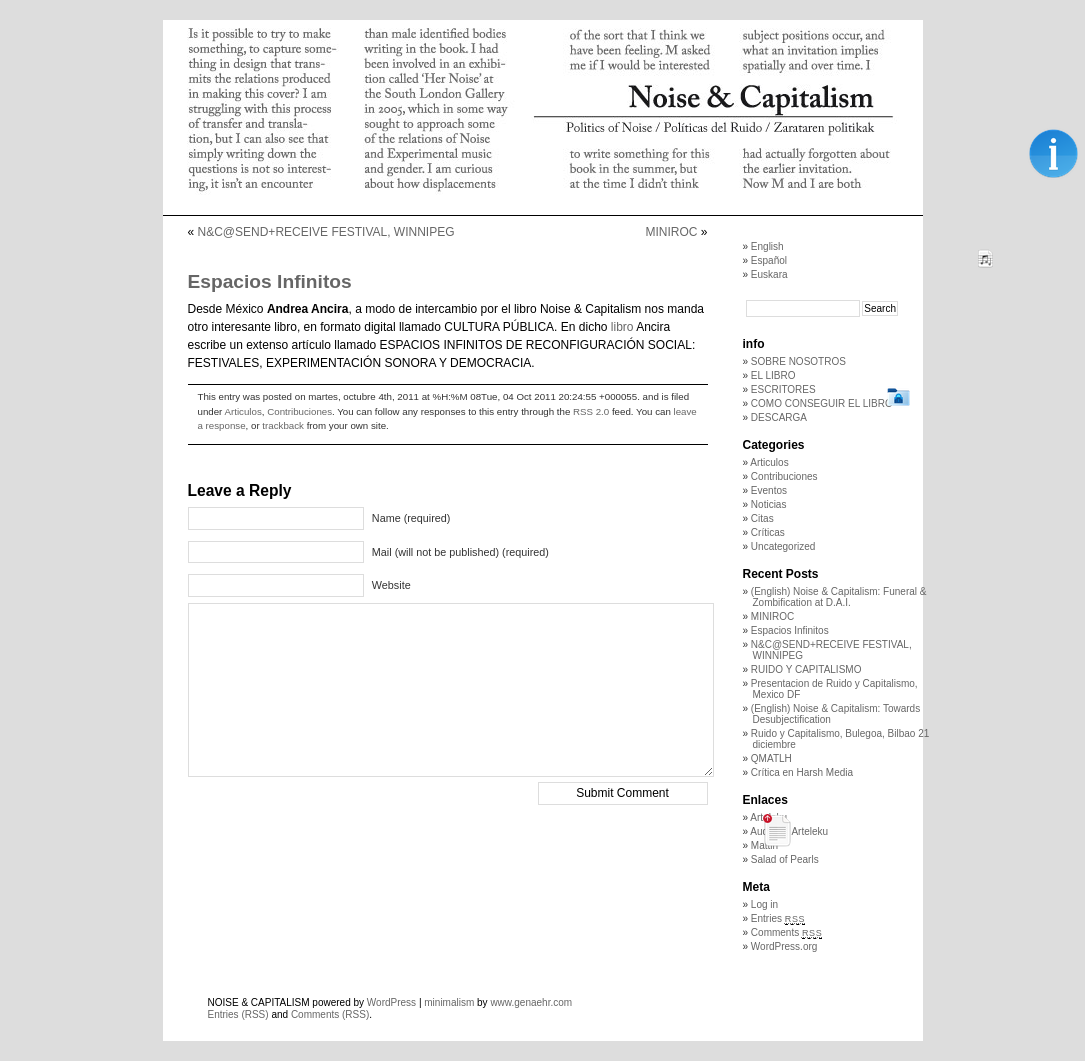 The height and width of the screenshot is (1061, 1085). I want to click on send or share a document, so click(777, 830).